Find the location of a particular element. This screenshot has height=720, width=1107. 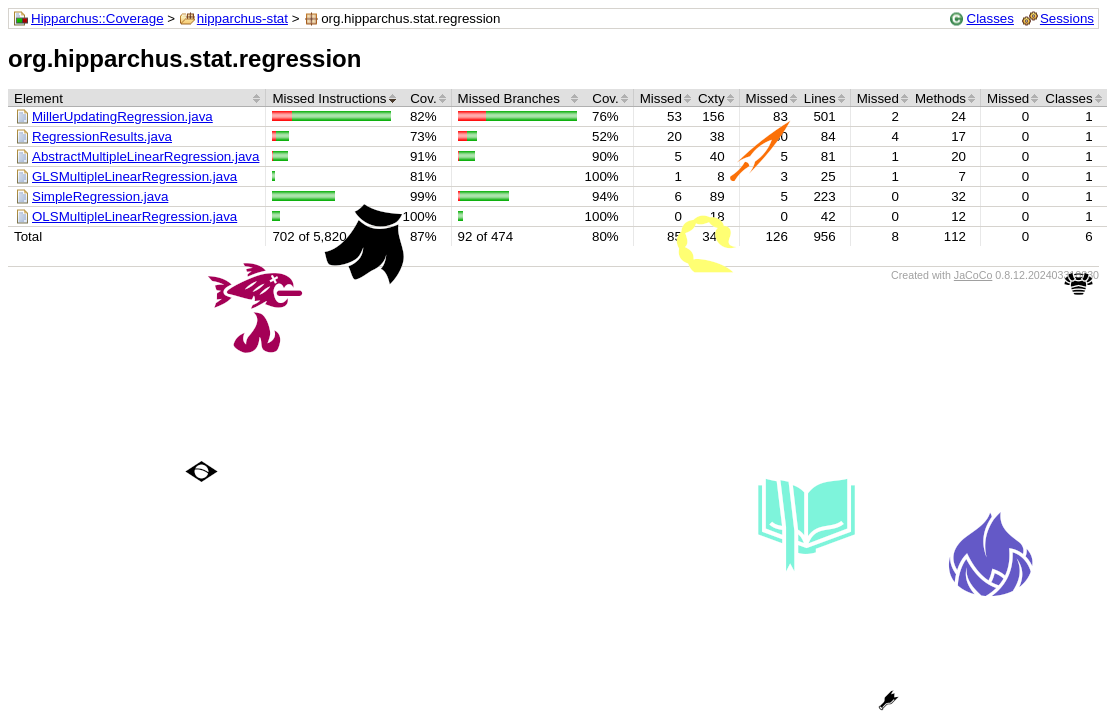

indicates a broken or damaged item is located at coordinates (888, 700).